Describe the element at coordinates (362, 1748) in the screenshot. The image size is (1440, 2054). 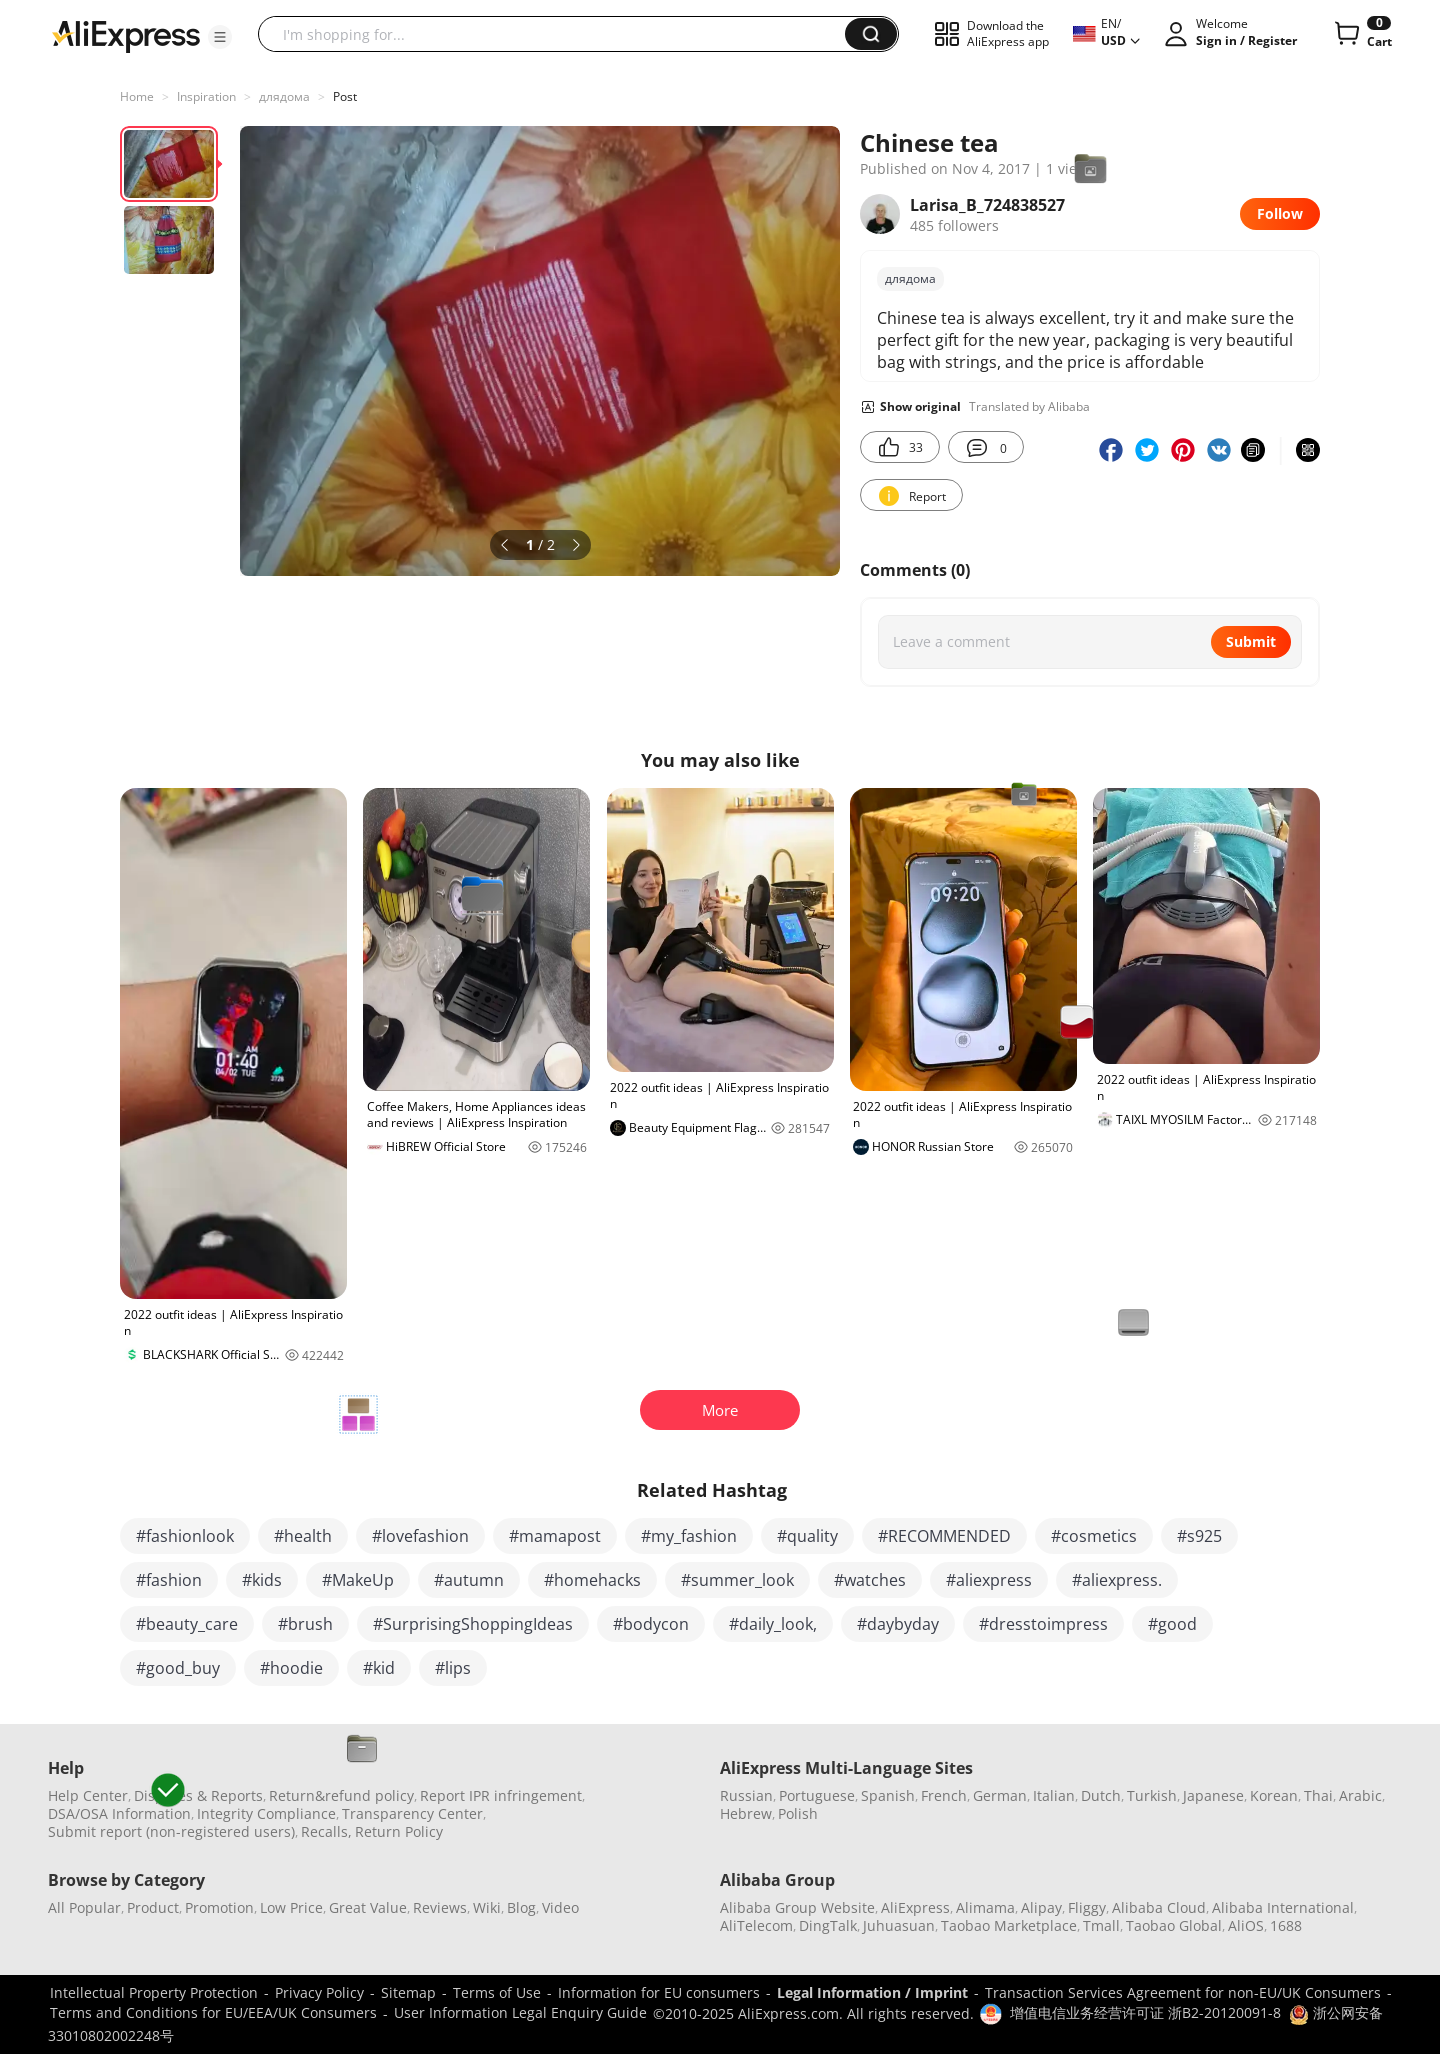
I see `open the nautilus file manager` at that location.